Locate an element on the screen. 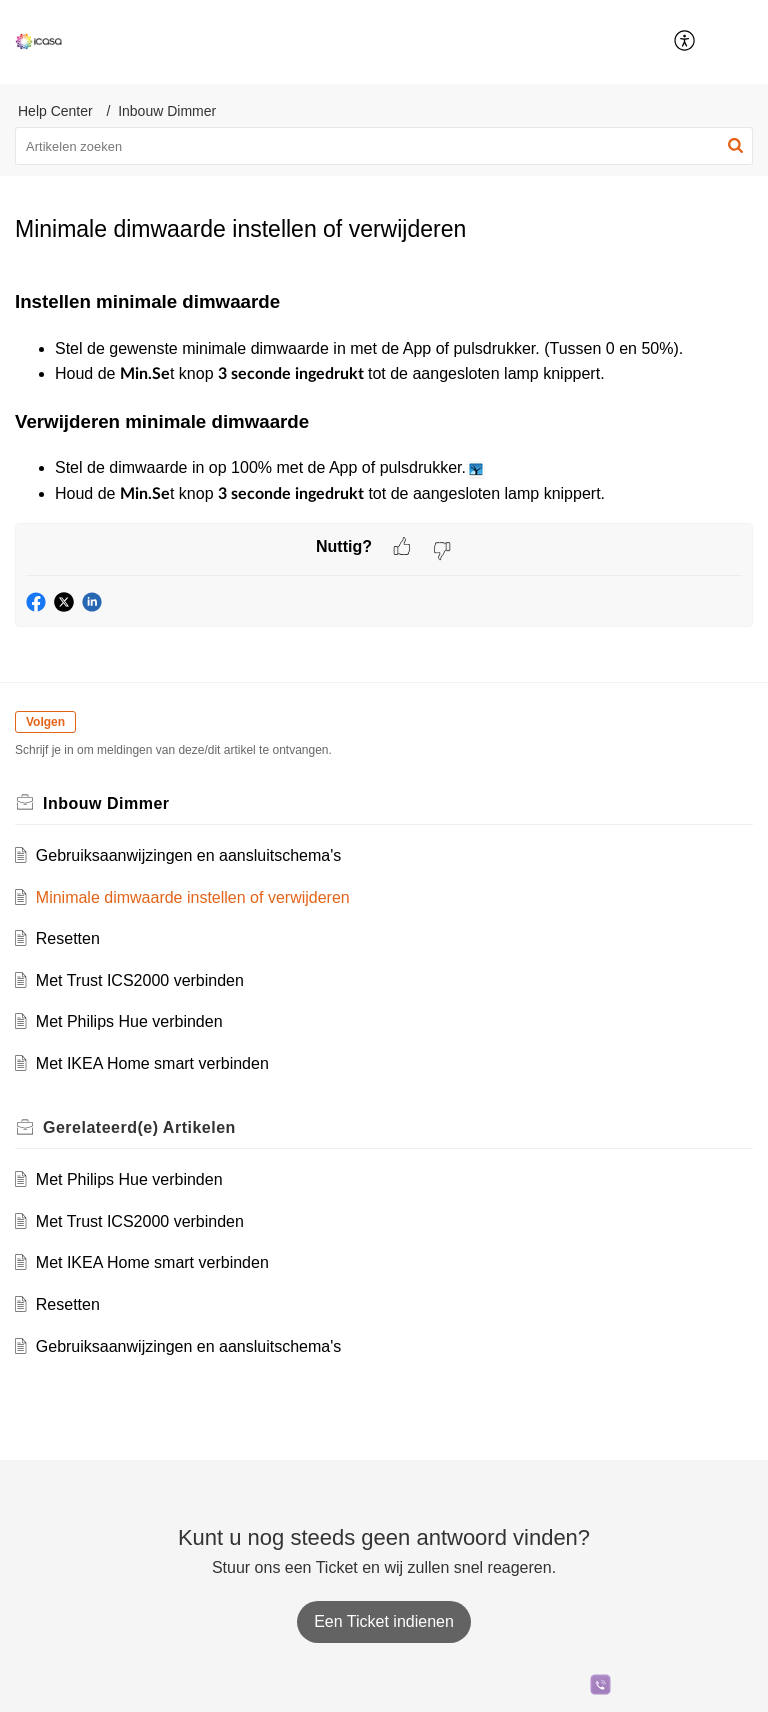 The image size is (768, 1712). open viber messaging app is located at coordinates (600, 1684).